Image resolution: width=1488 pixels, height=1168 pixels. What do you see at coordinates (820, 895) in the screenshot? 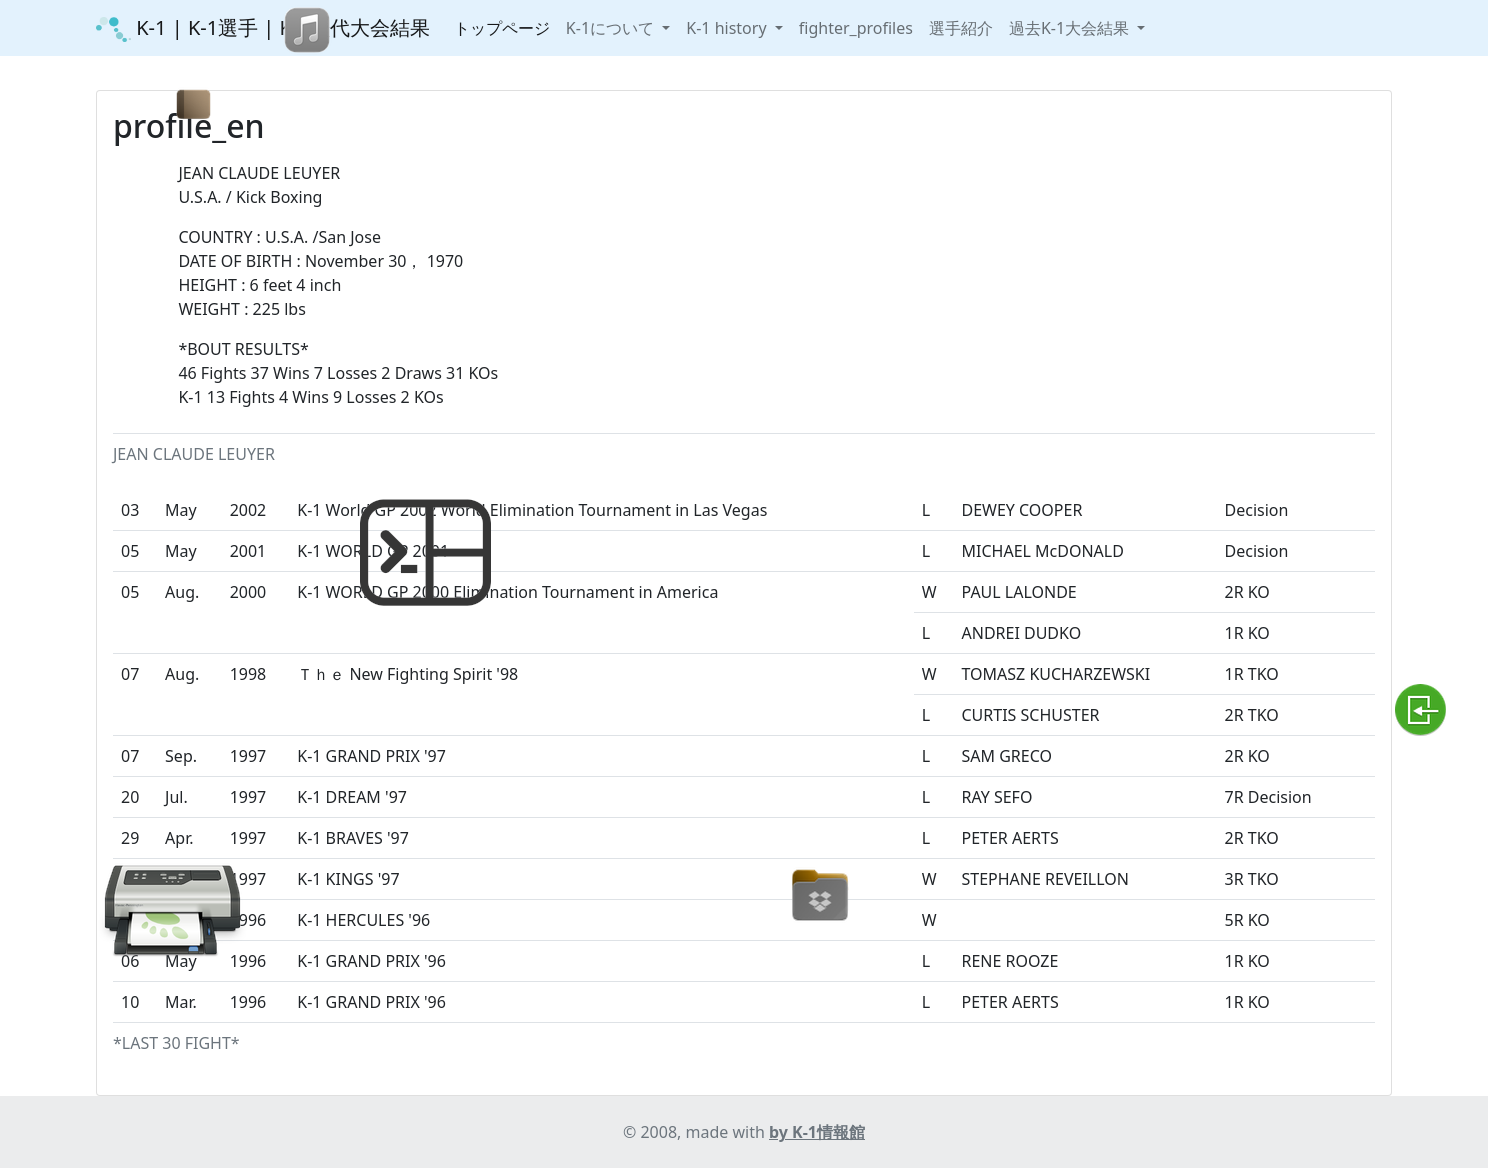
I see `open dropbox synced folder` at bounding box center [820, 895].